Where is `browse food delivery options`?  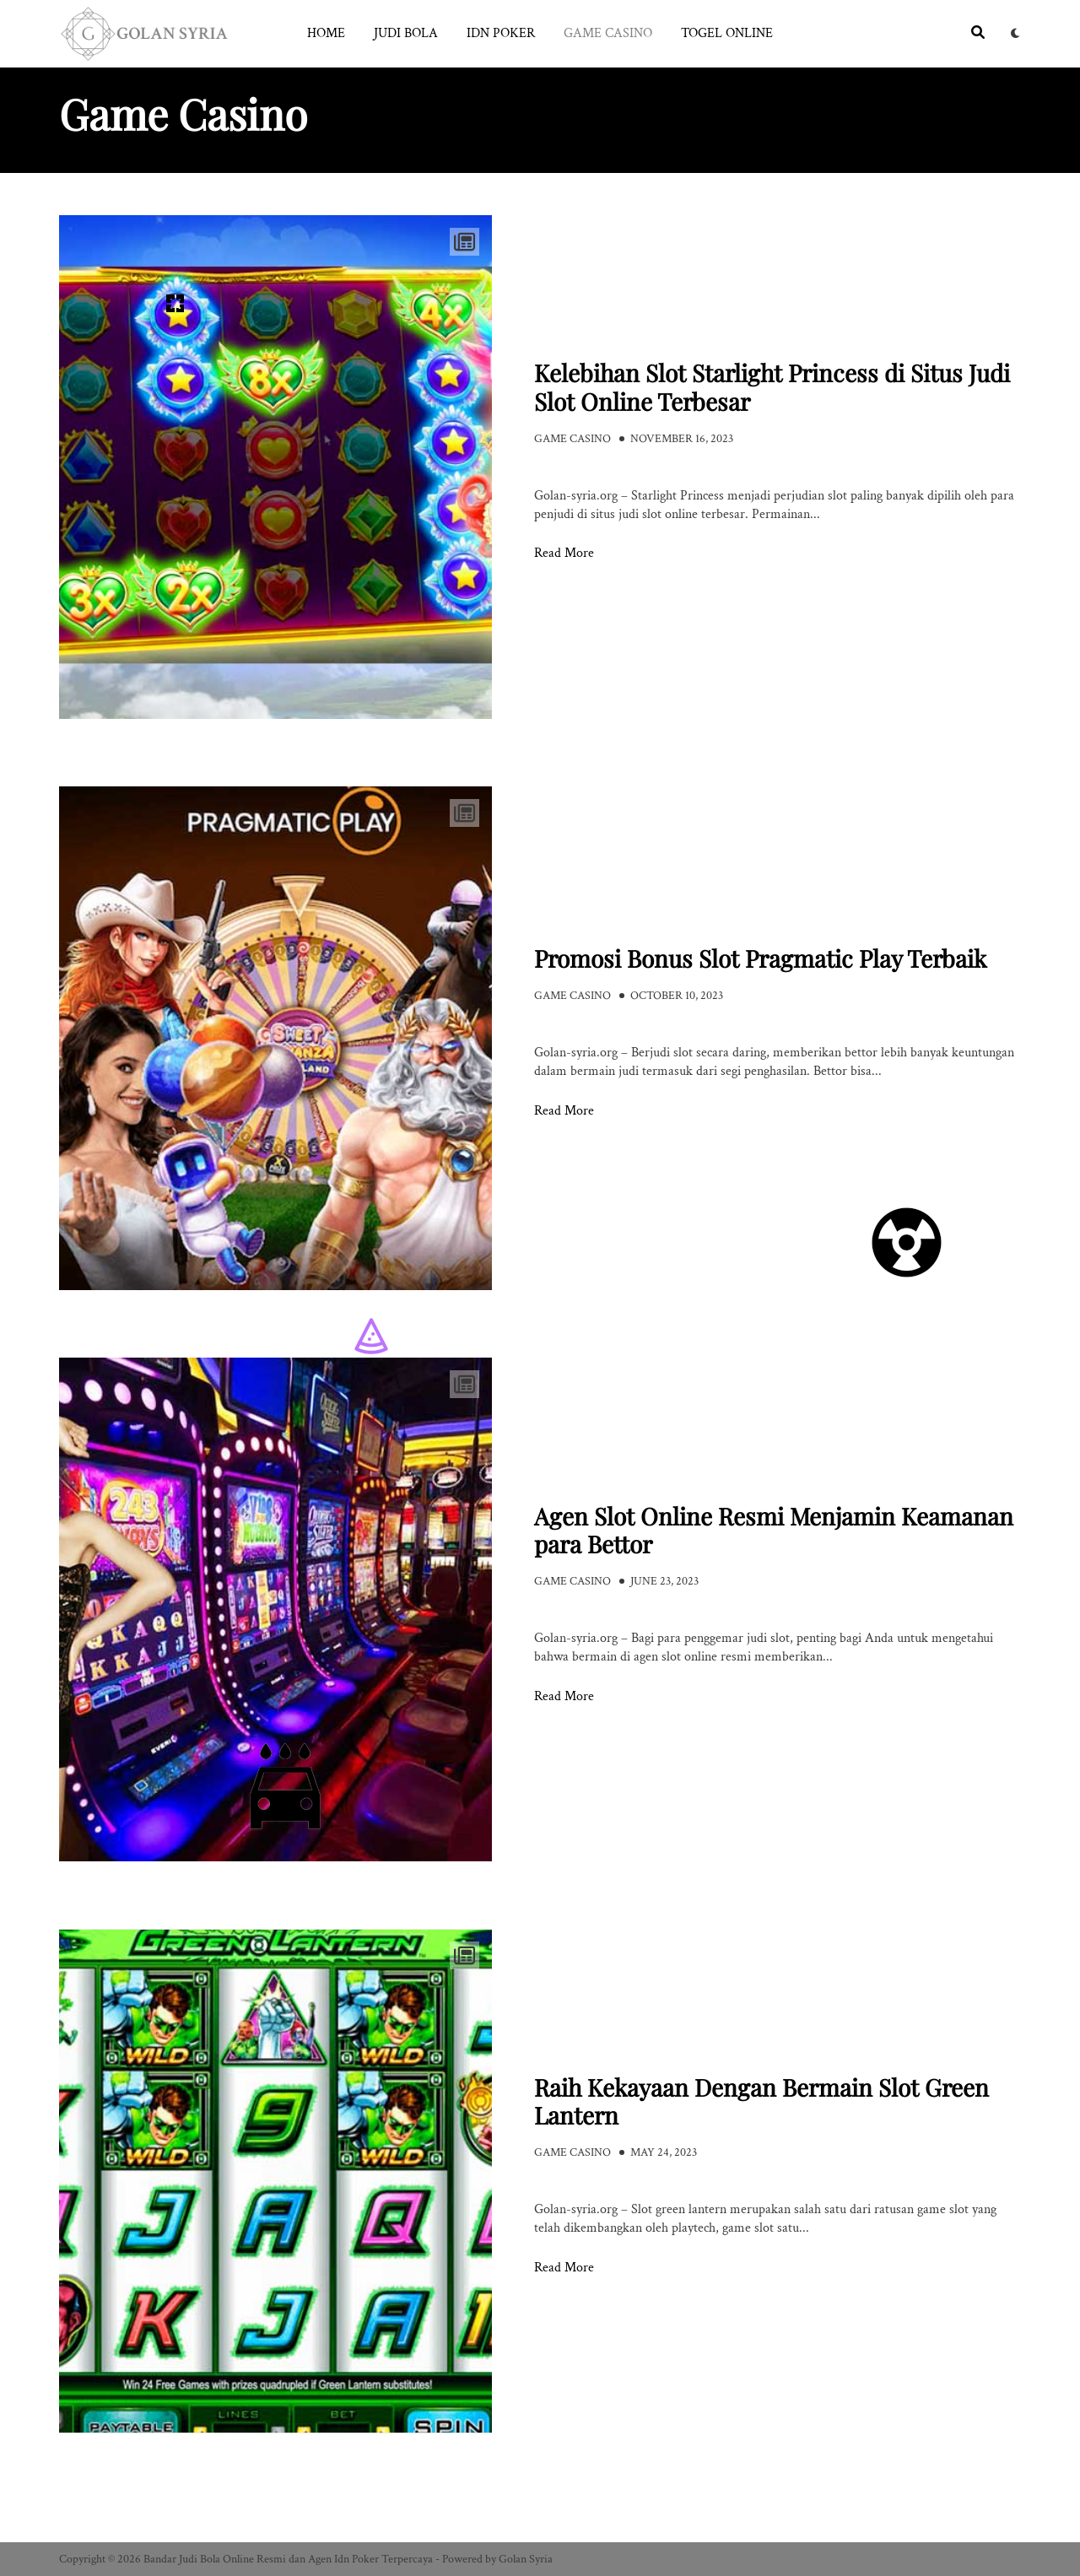 browse food delivery options is located at coordinates (371, 1336).